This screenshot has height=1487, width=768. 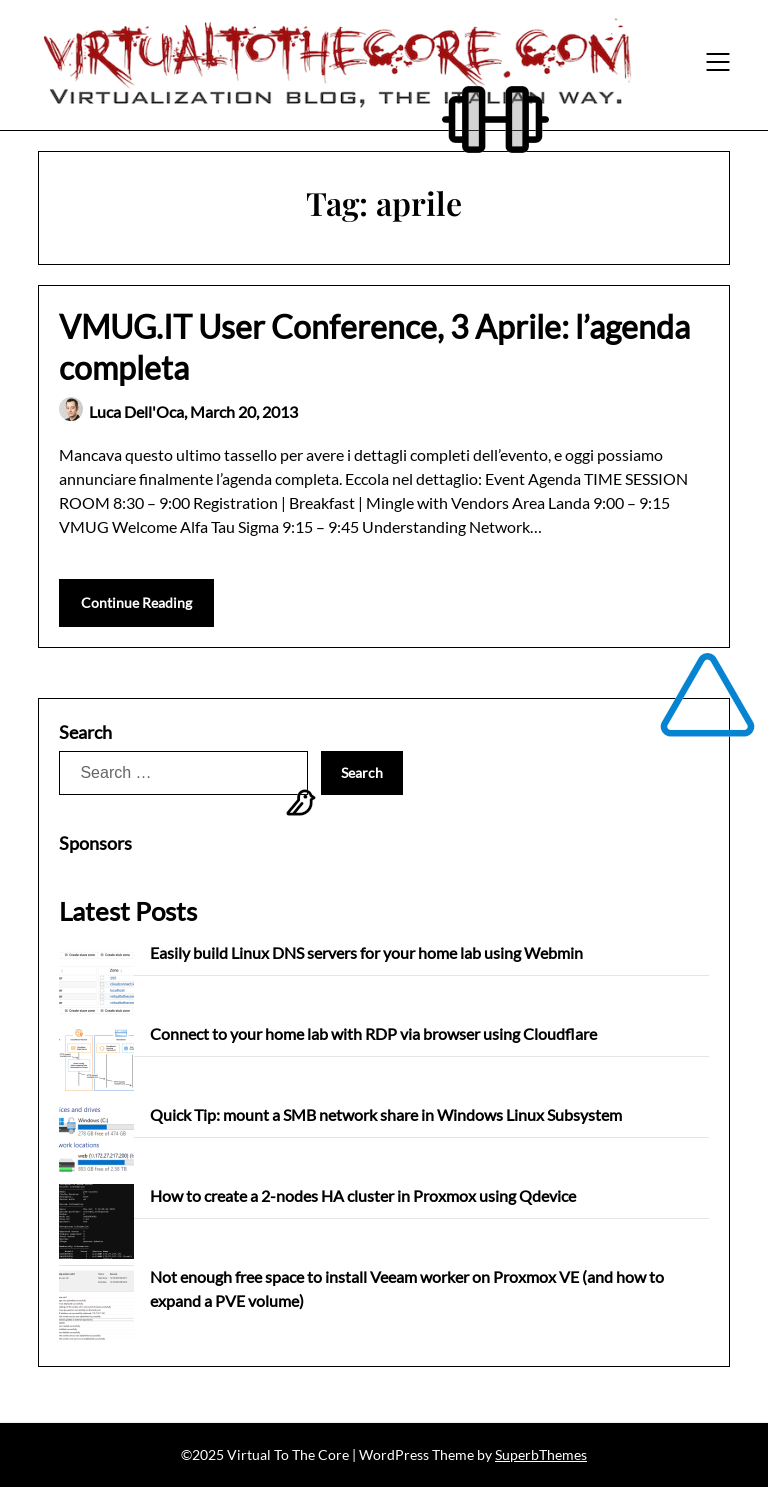 What do you see at coordinates (707, 696) in the screenshot?
I see `indicates a warning or caution state` at bounding box center [707, 696].